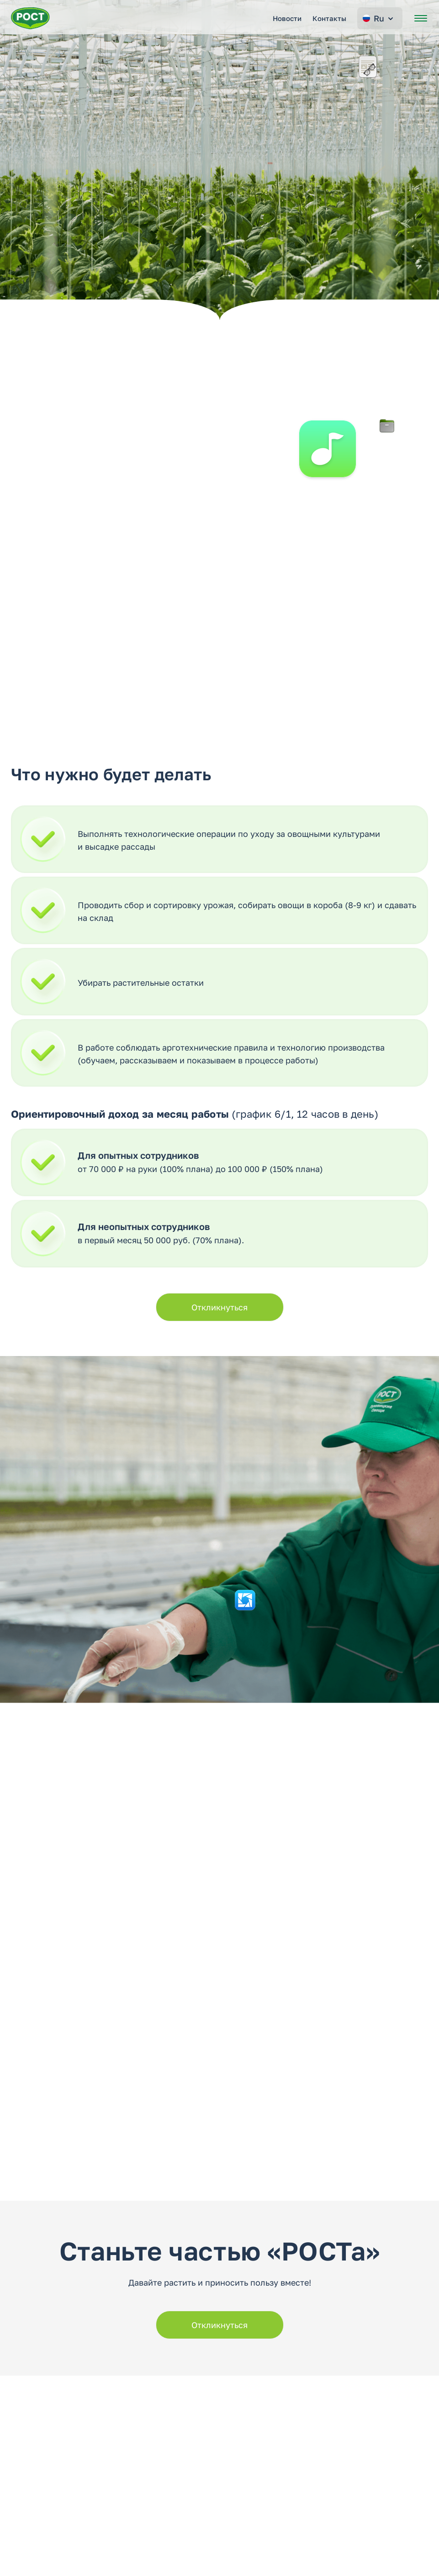 The height and width of the screenshot is (2576, 439). I want to click on open Lens, a Kubernetes IDE for managing clusters, so click(245, 1600).